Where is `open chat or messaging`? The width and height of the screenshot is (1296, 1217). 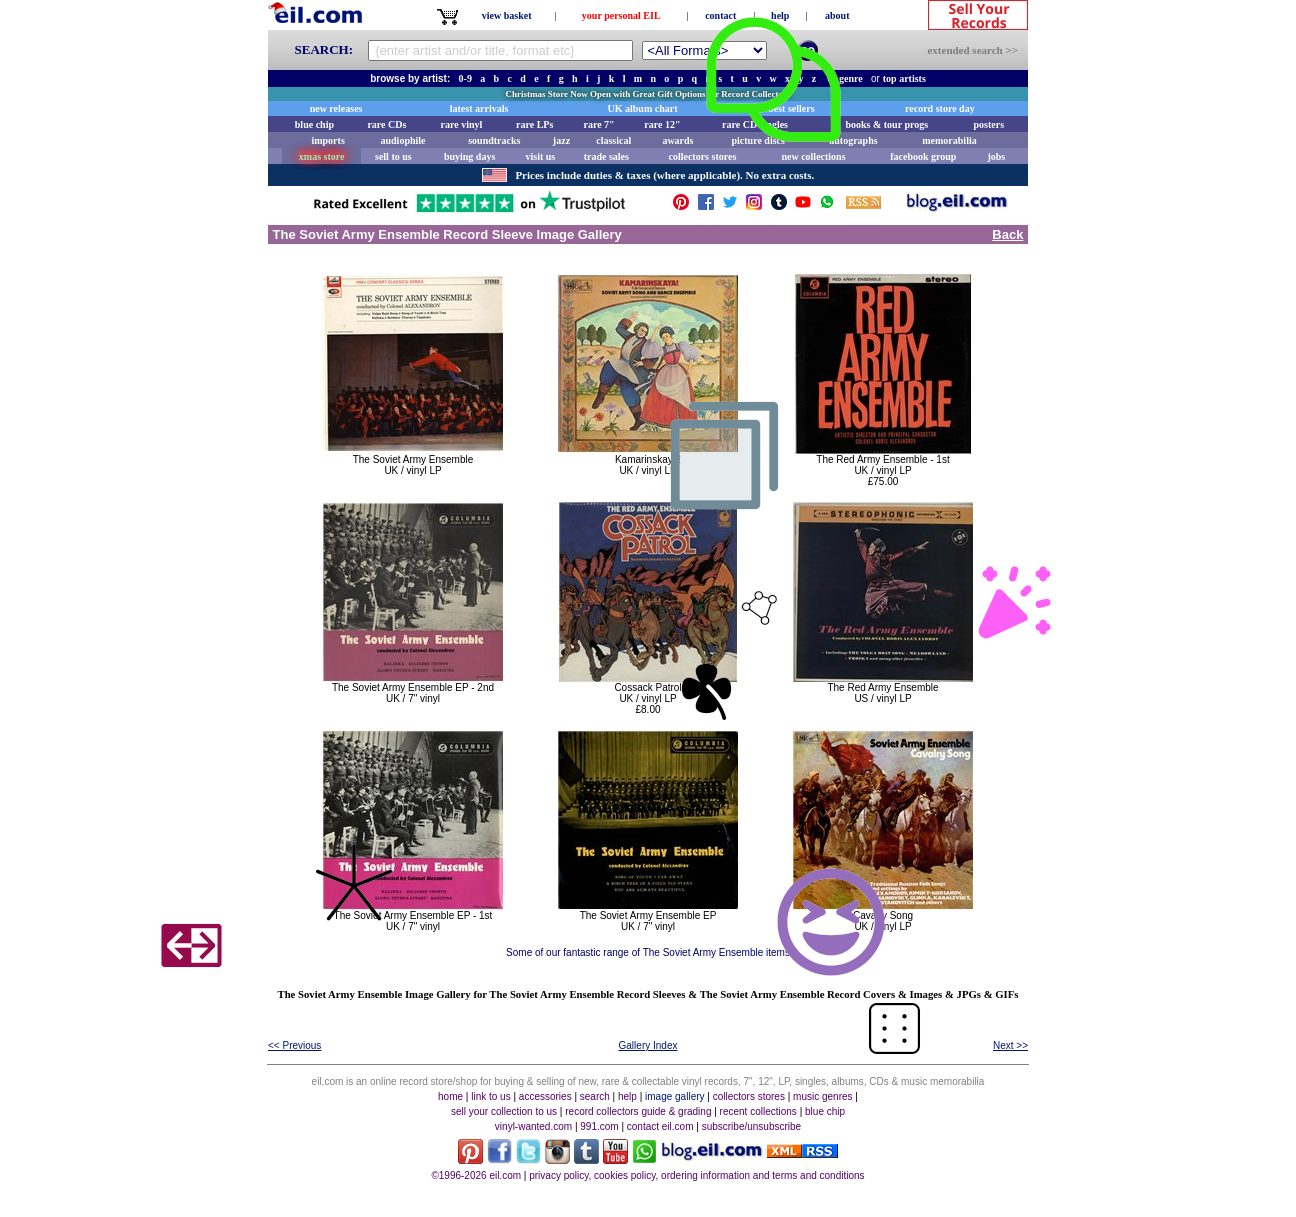
open chat or messaging is located at coordinates (773, 79).